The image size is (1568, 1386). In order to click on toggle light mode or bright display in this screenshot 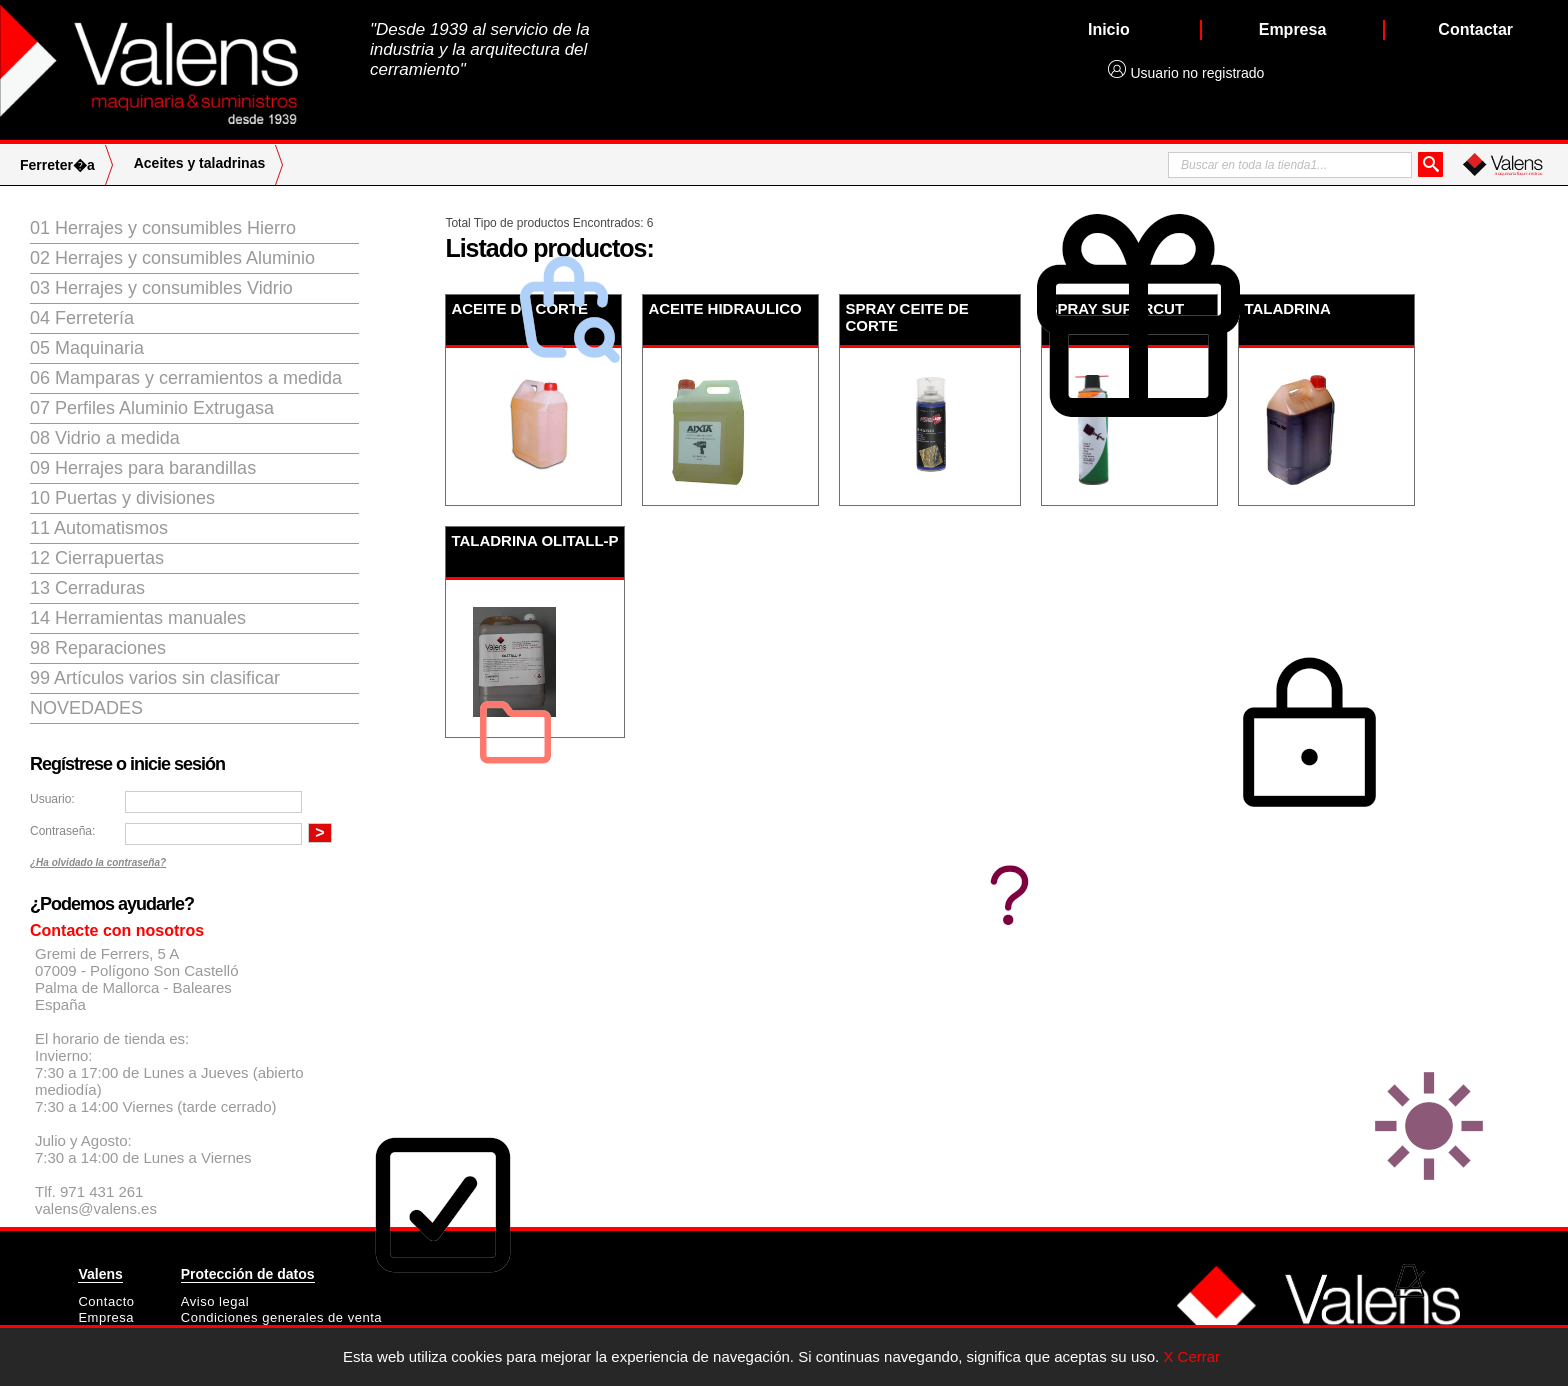, I will do `click(1429, 1126)`.